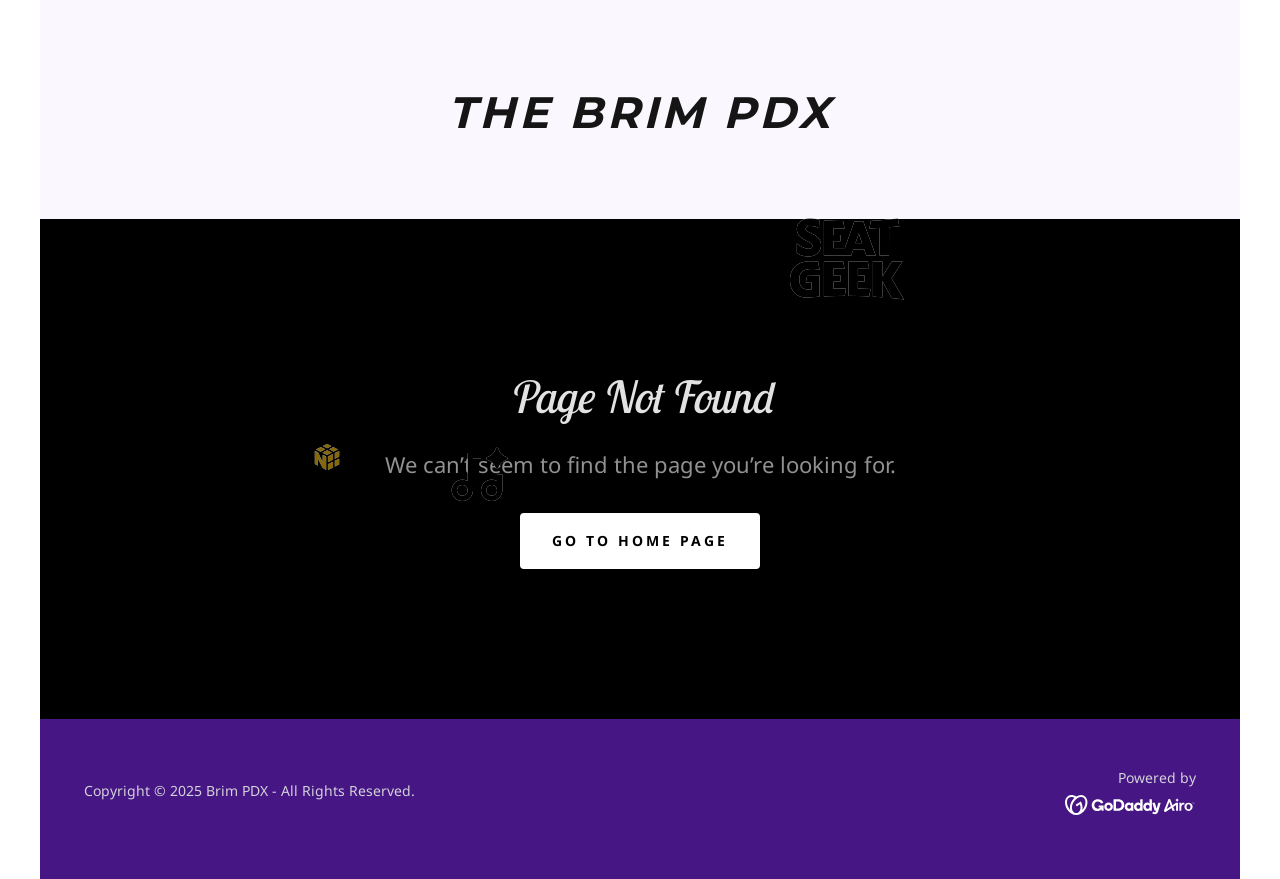 The image size is (1280, 879). Describe the element at coordinates (327, 457) in the screenshot. I see `NumPy library or package integration` at that location.